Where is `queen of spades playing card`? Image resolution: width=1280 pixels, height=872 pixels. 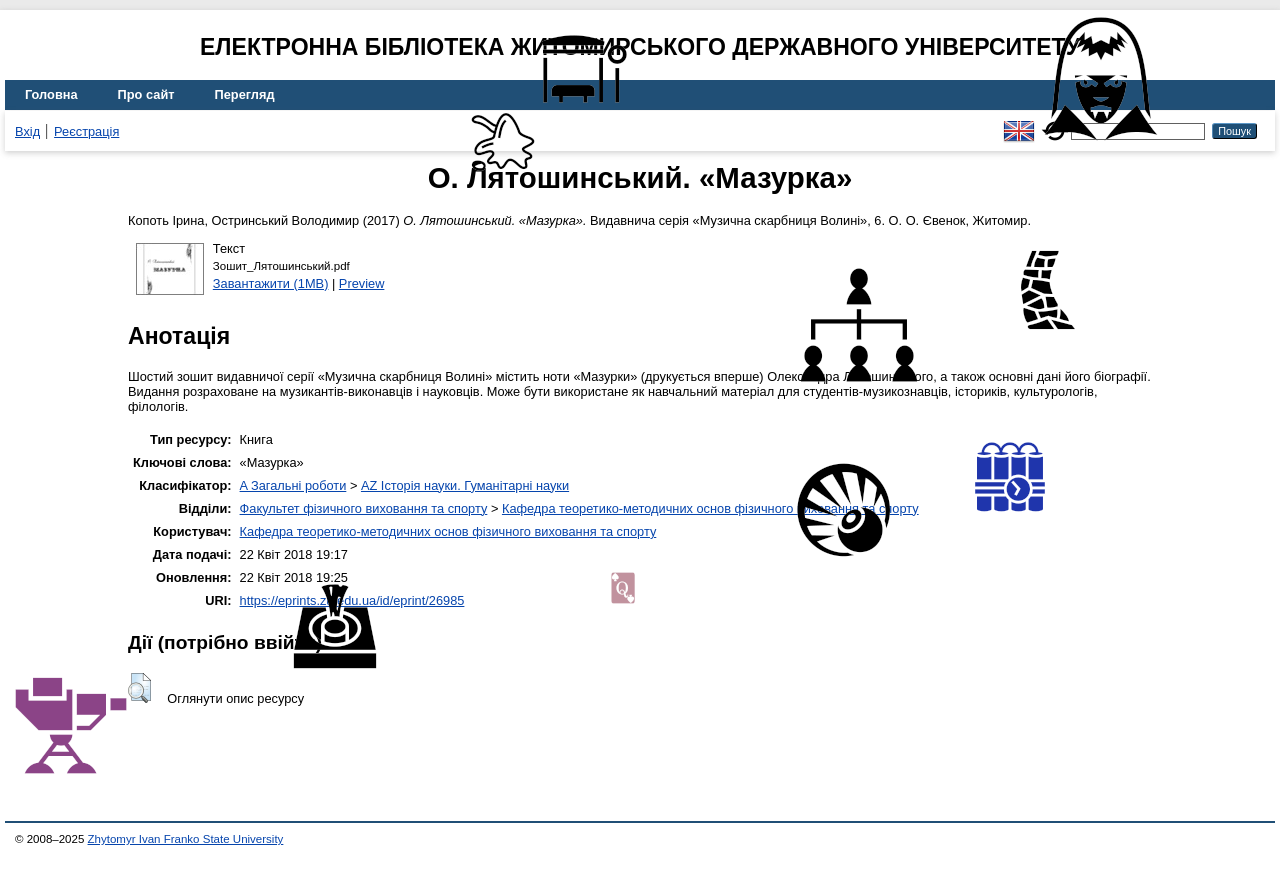 queen of spades playing card is located at coordinates (623, 588).